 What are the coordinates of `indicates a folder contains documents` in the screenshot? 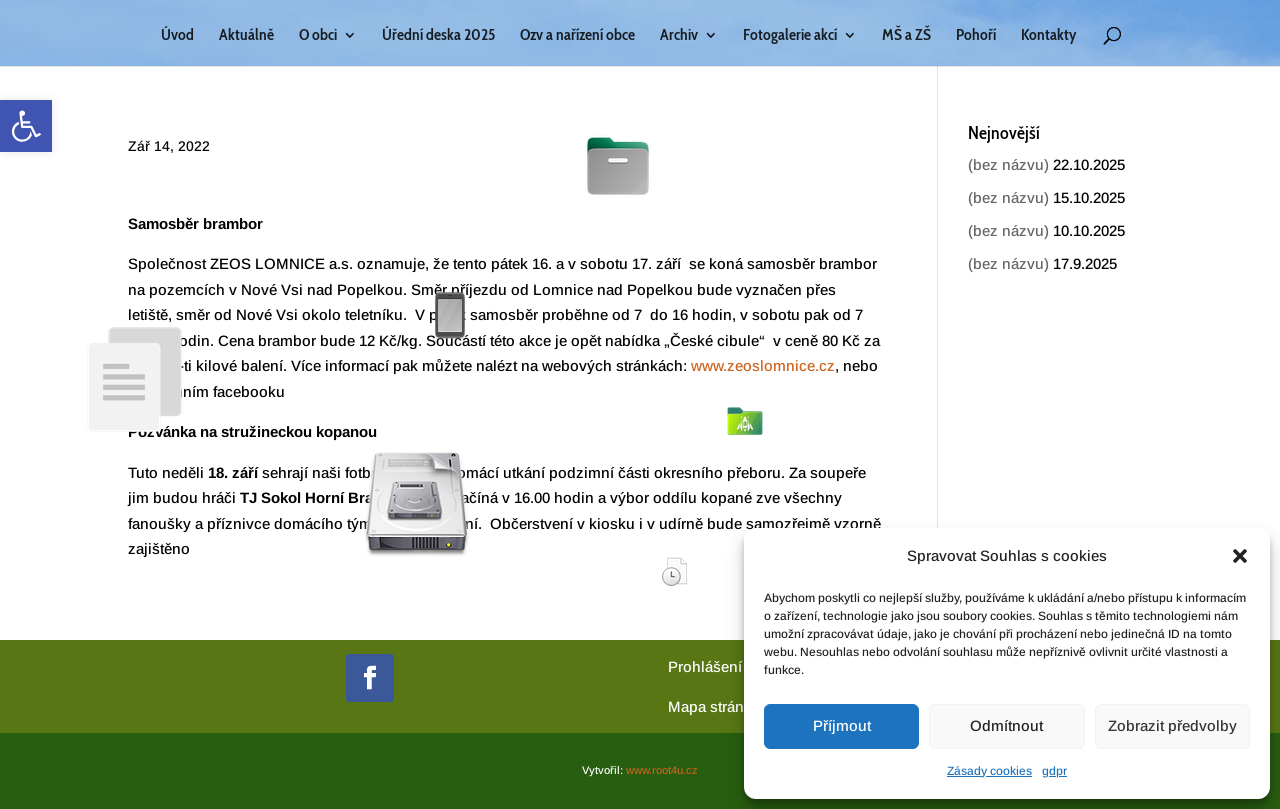 It's located at (134, 379).